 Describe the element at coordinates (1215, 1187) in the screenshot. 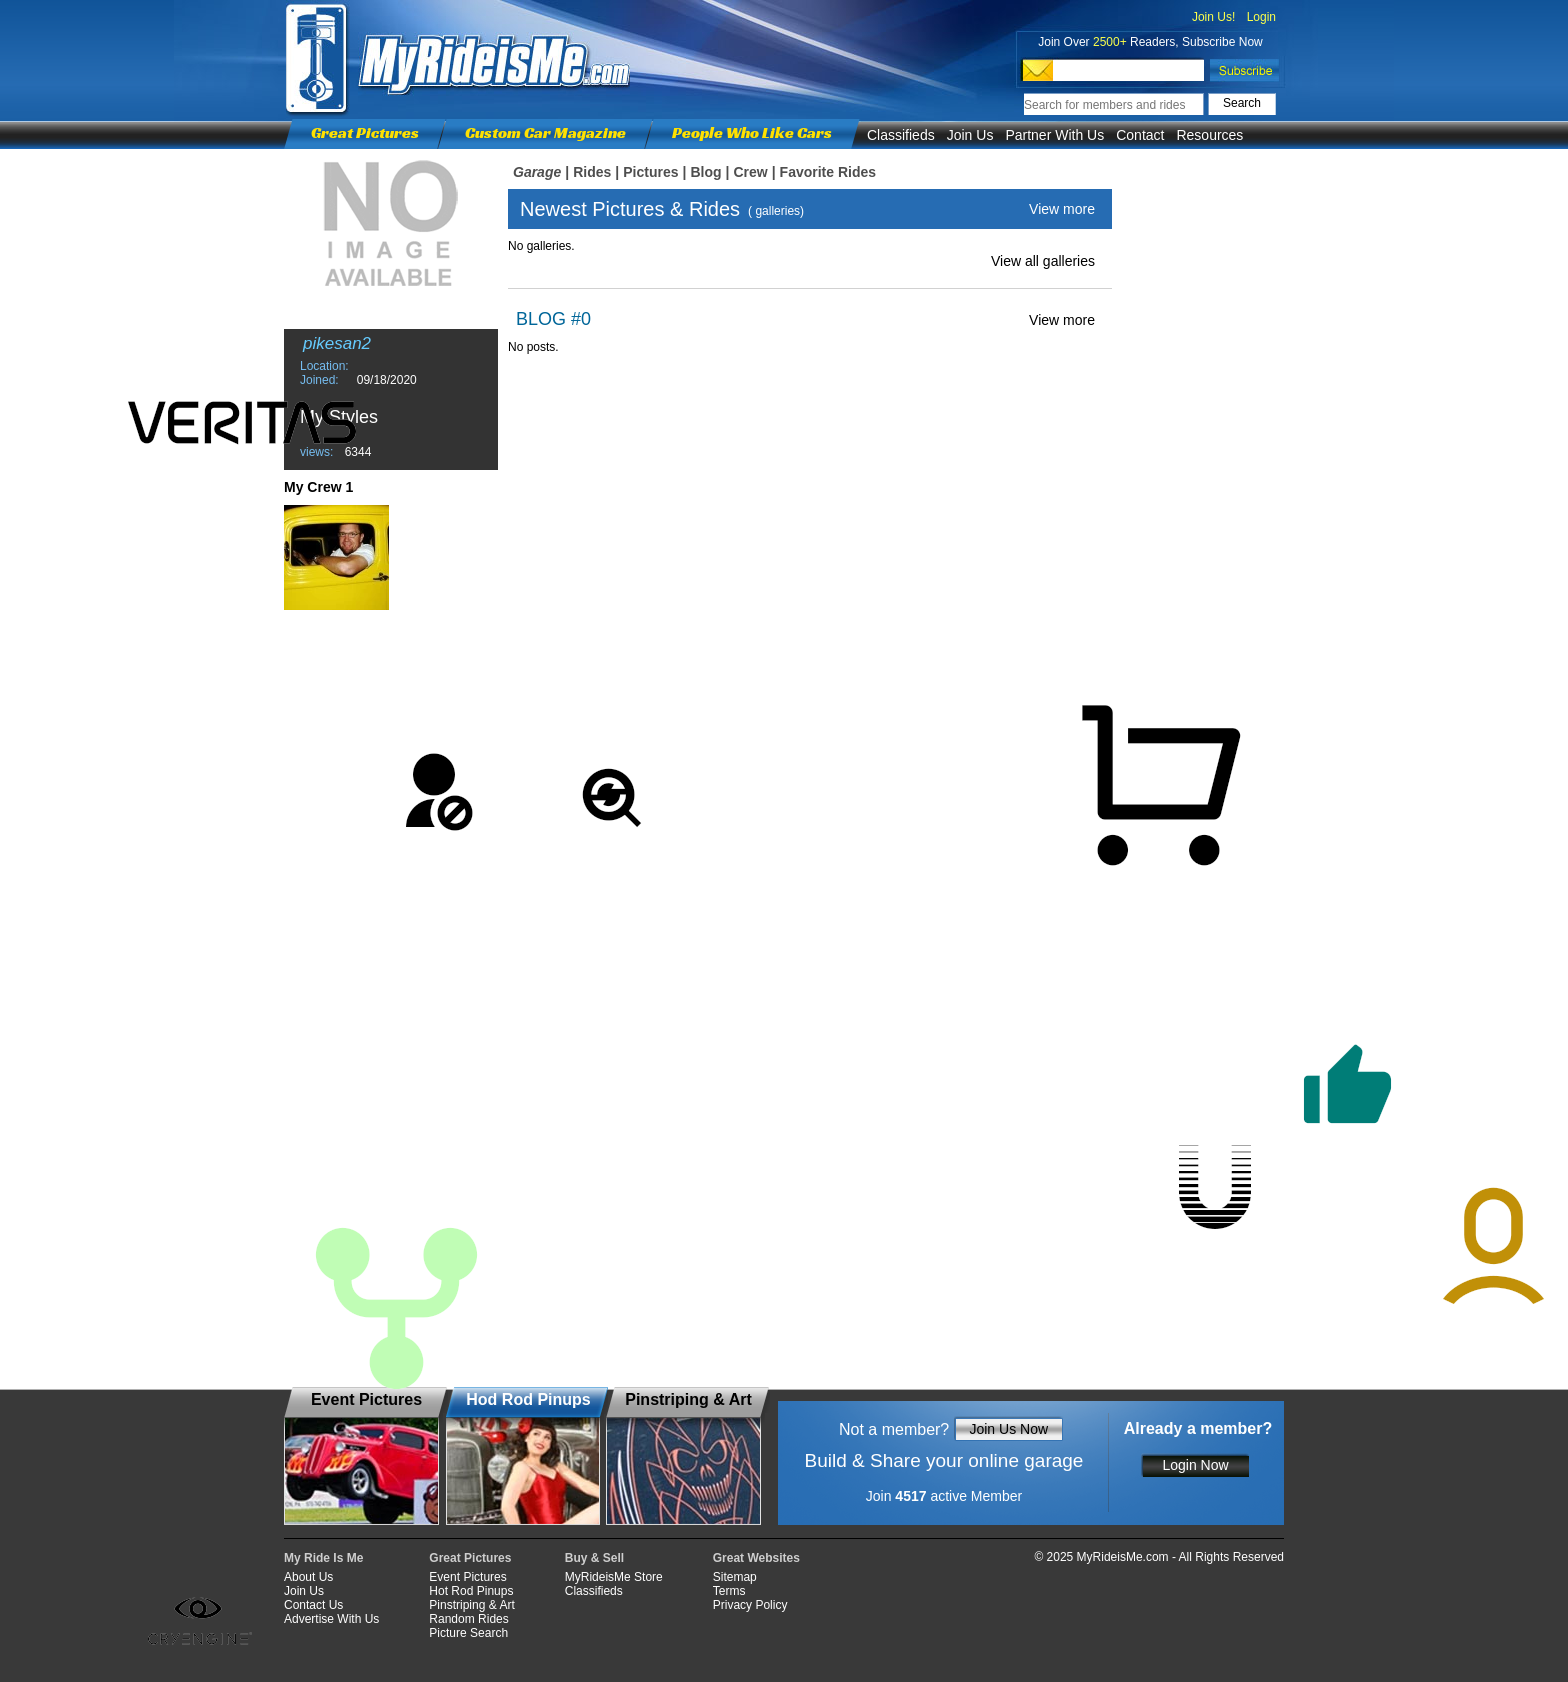

I see `uniregistry brand logo` at that location.